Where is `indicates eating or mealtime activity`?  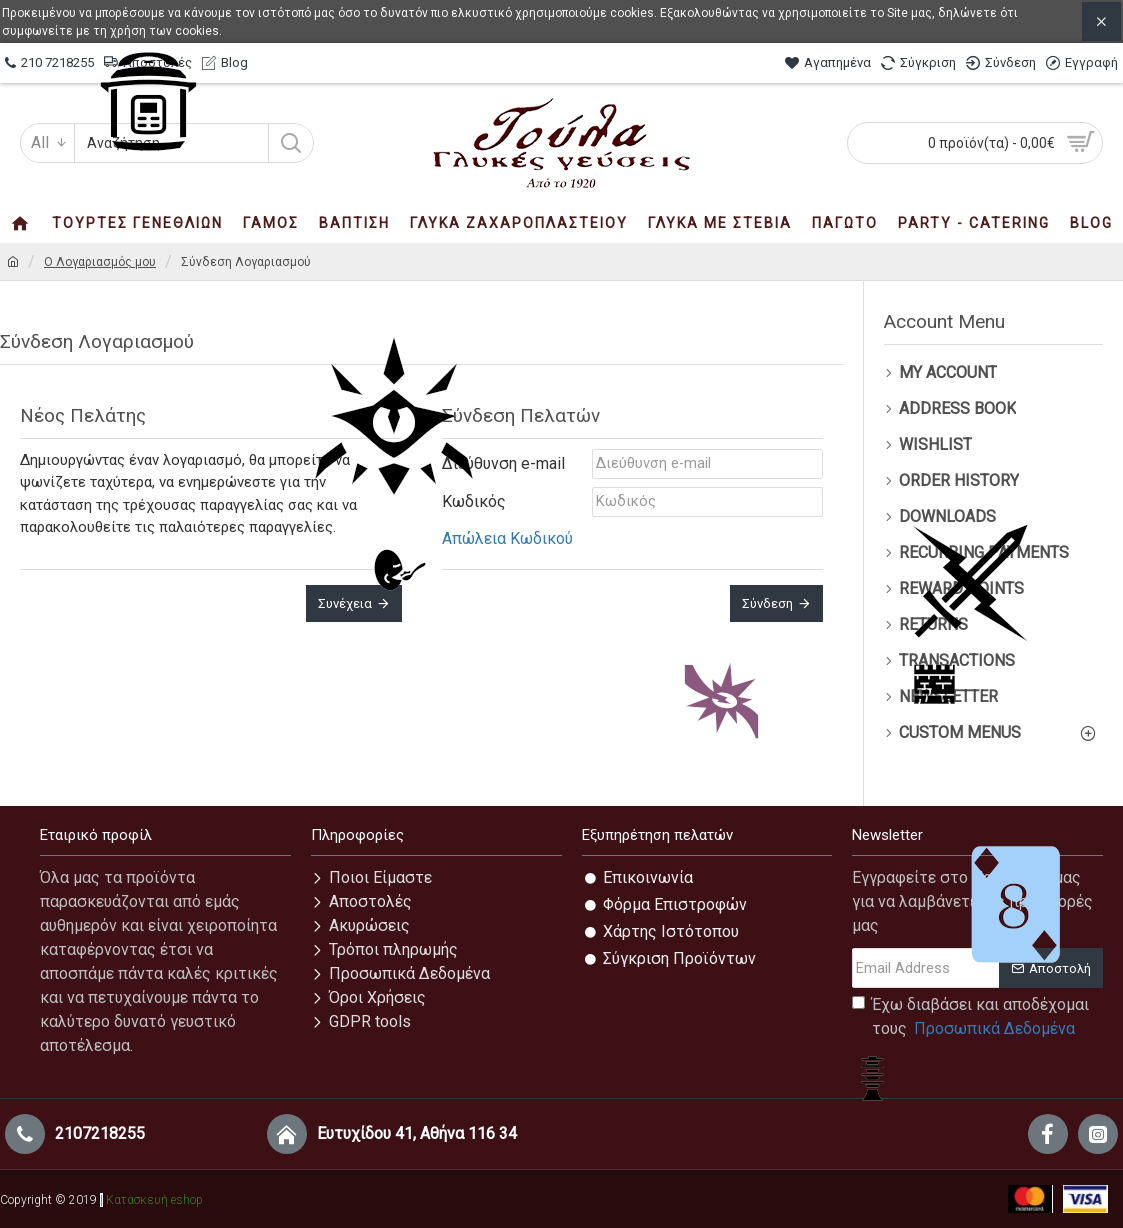 indicates eating or mealtime activity is located at coordinates (400, 570).